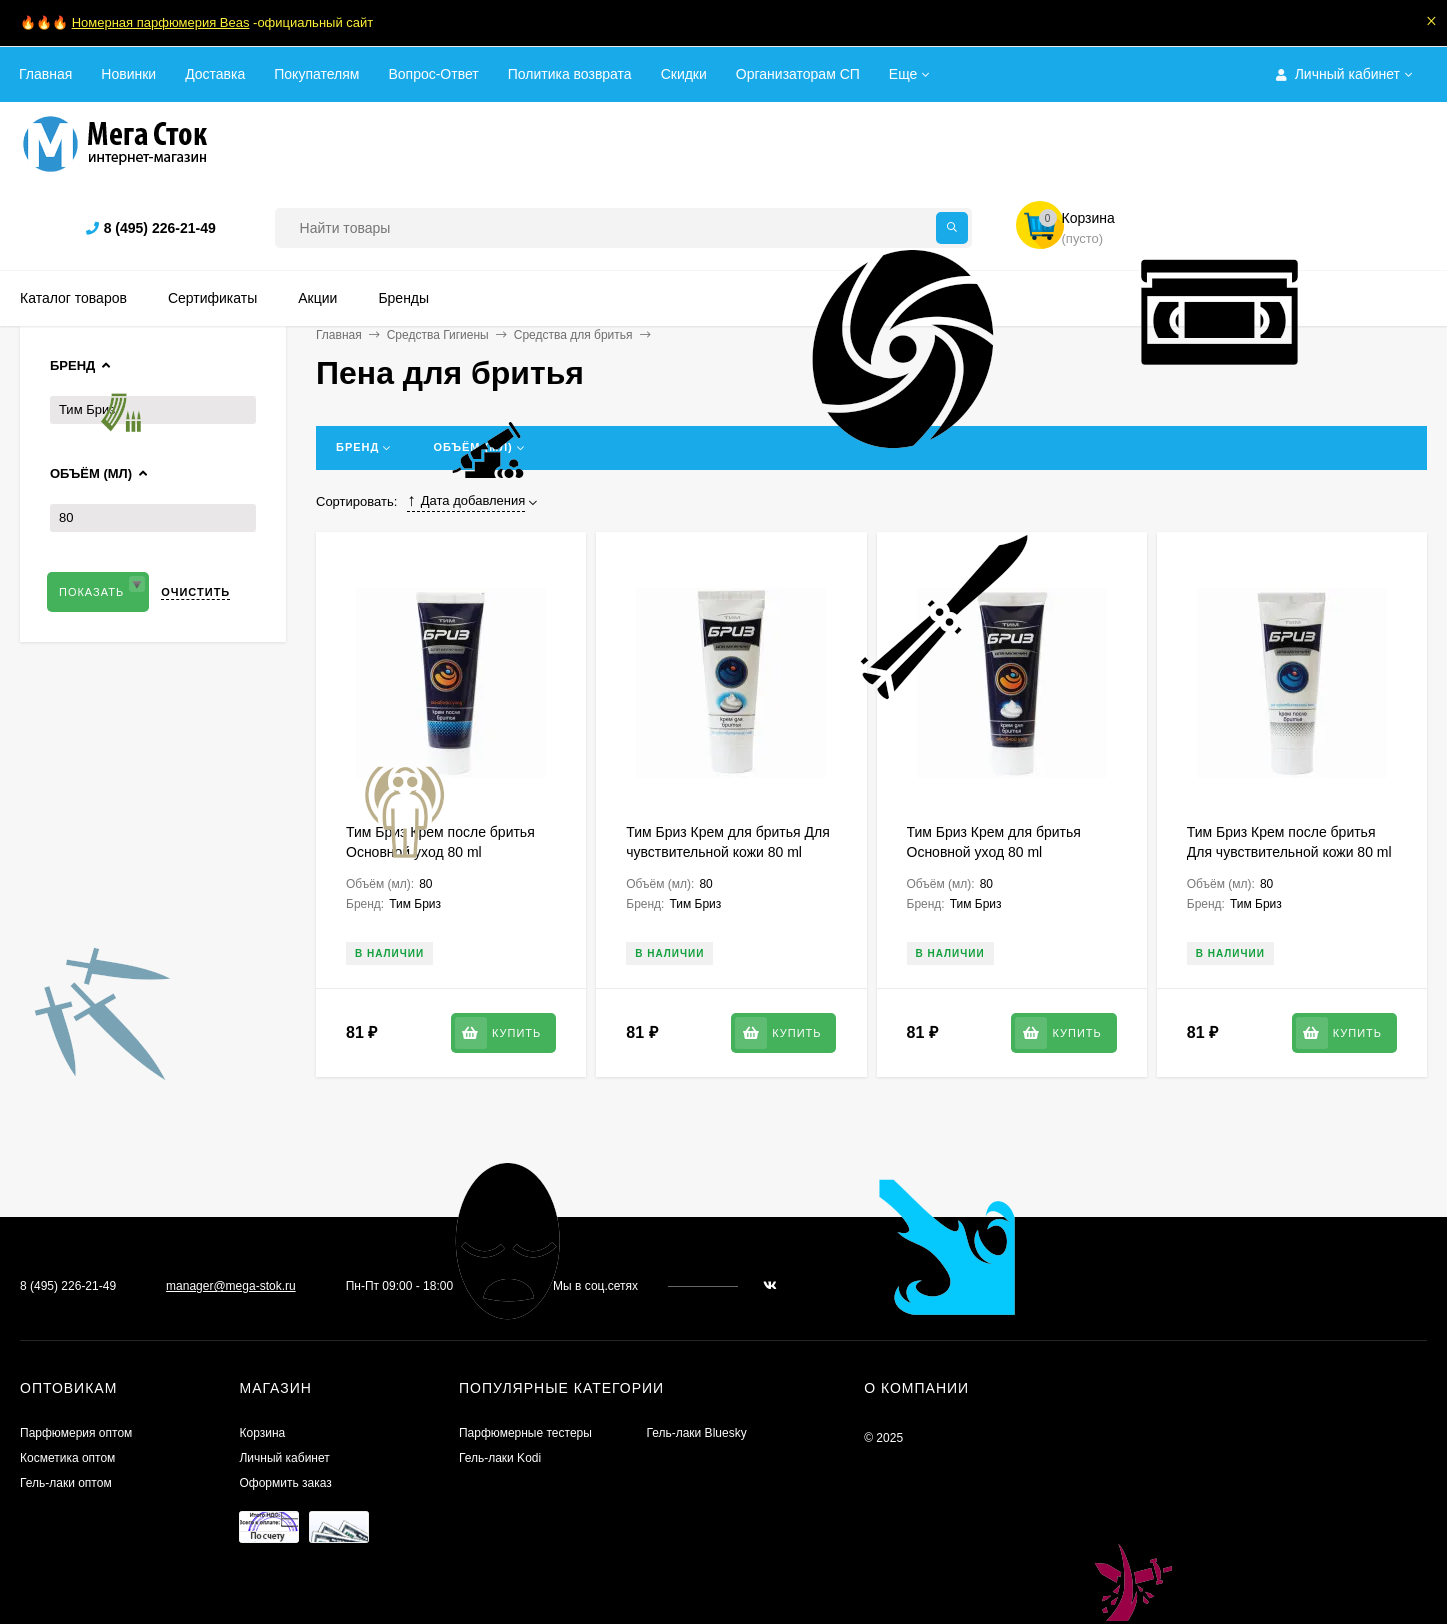  What do you see at coordinates (944, 617) in the screenshot?
I see `select butterfly knife weapon or tool` at bounding box center [944, 617].